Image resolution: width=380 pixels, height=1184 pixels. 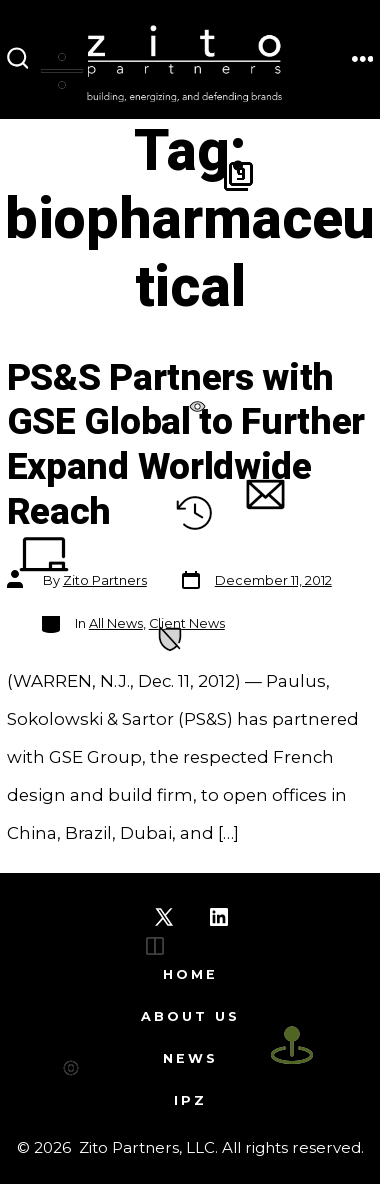 I want to click on split view horizontally, so click(x=155, y=946).